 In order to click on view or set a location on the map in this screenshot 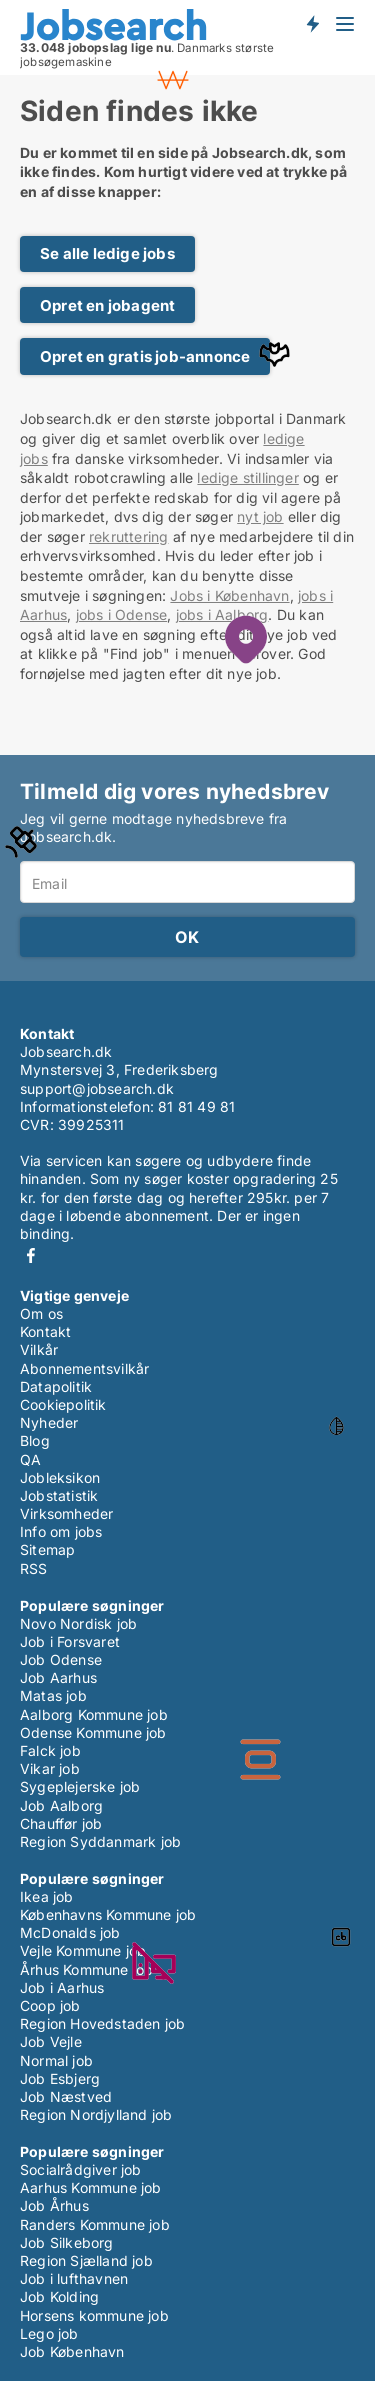, I will do `click(246, 639)`.